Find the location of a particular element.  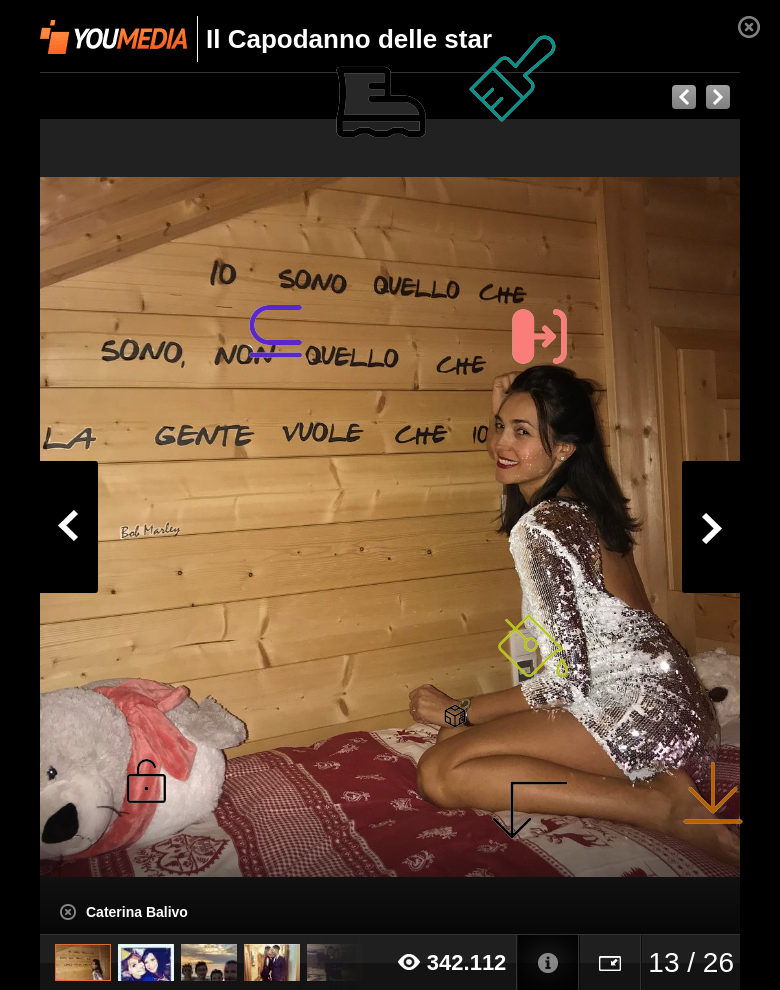

access painting or drawing tools is located at coordinates (514, 77).